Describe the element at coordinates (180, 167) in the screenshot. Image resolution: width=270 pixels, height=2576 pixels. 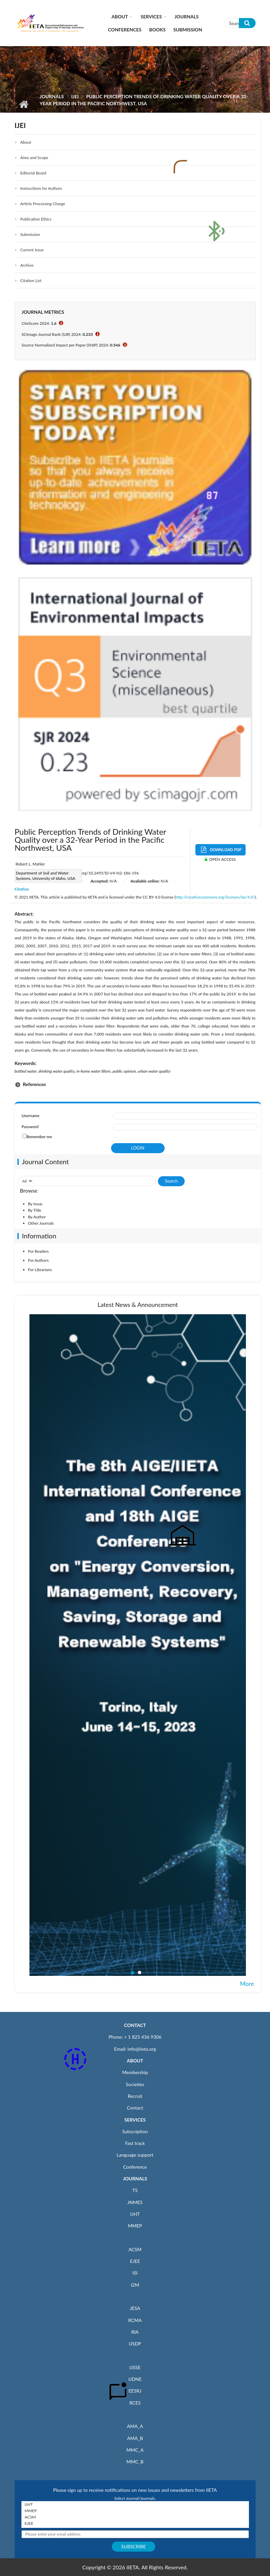
I see `apply iOS-style rounded corner to element` at that location.